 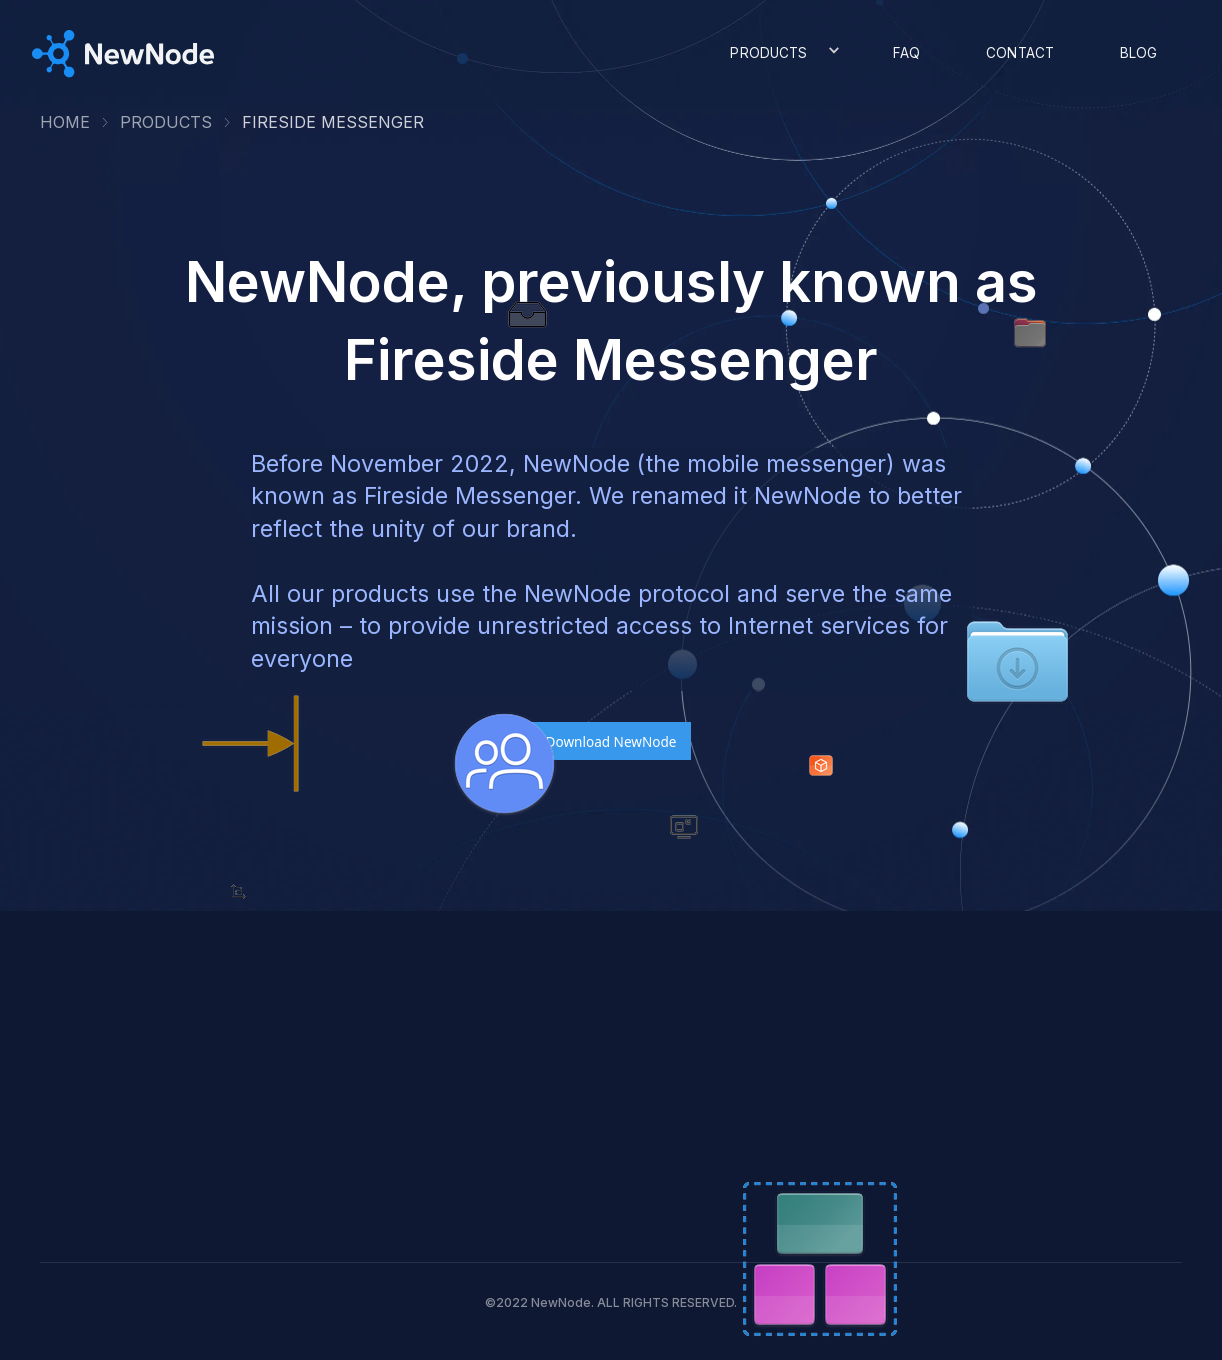 I want to click on open font viewer application, so click(x=238, y=892).